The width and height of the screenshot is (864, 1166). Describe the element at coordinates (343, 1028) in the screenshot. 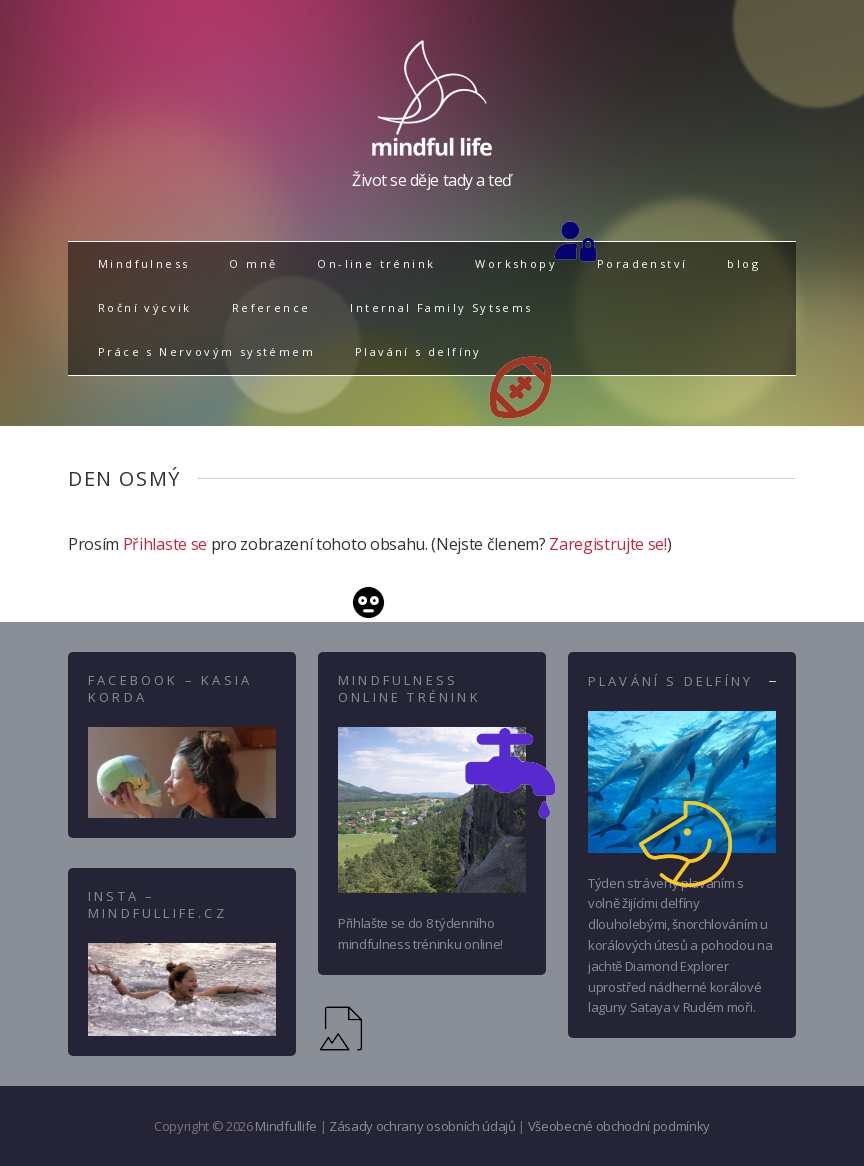

I see `view image file` at that location.